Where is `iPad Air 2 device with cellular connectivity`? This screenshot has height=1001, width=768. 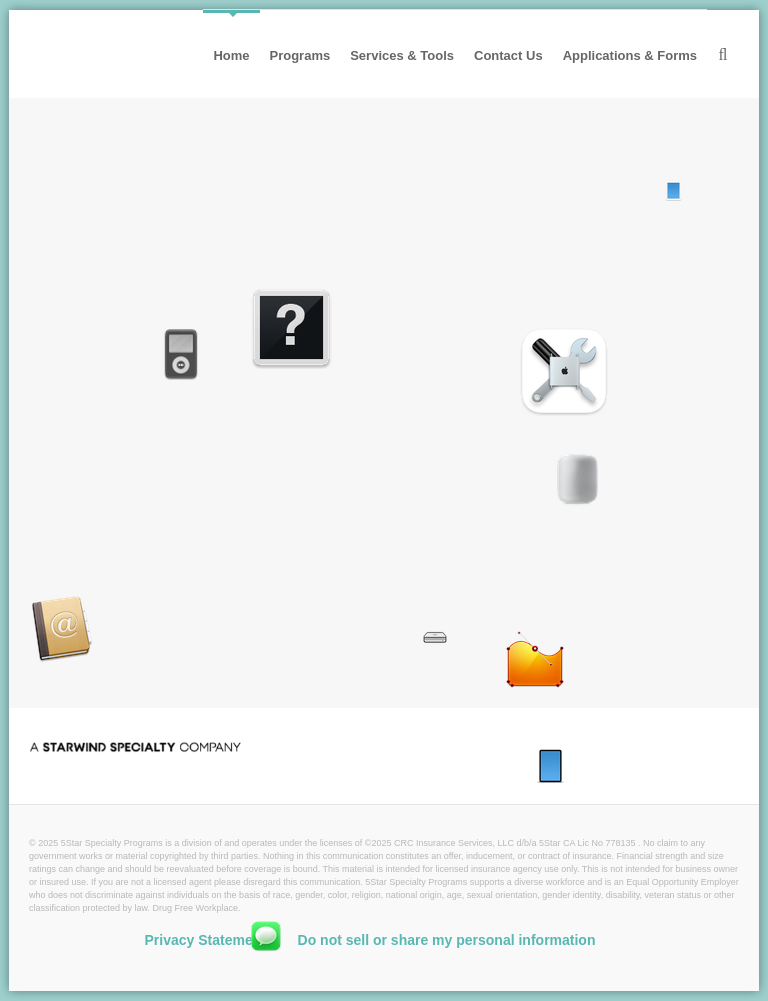 iPad Air 2 device with cellular connectivity is located at coordinates (673, 190).